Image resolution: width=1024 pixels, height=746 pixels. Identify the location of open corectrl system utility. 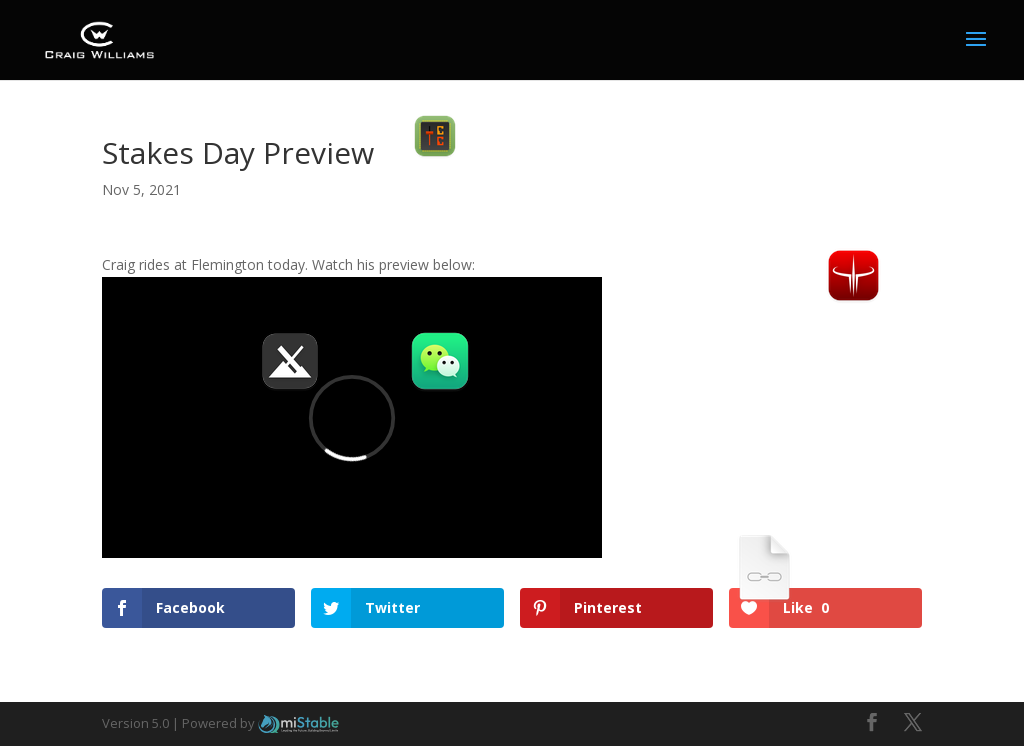
(435, 136).